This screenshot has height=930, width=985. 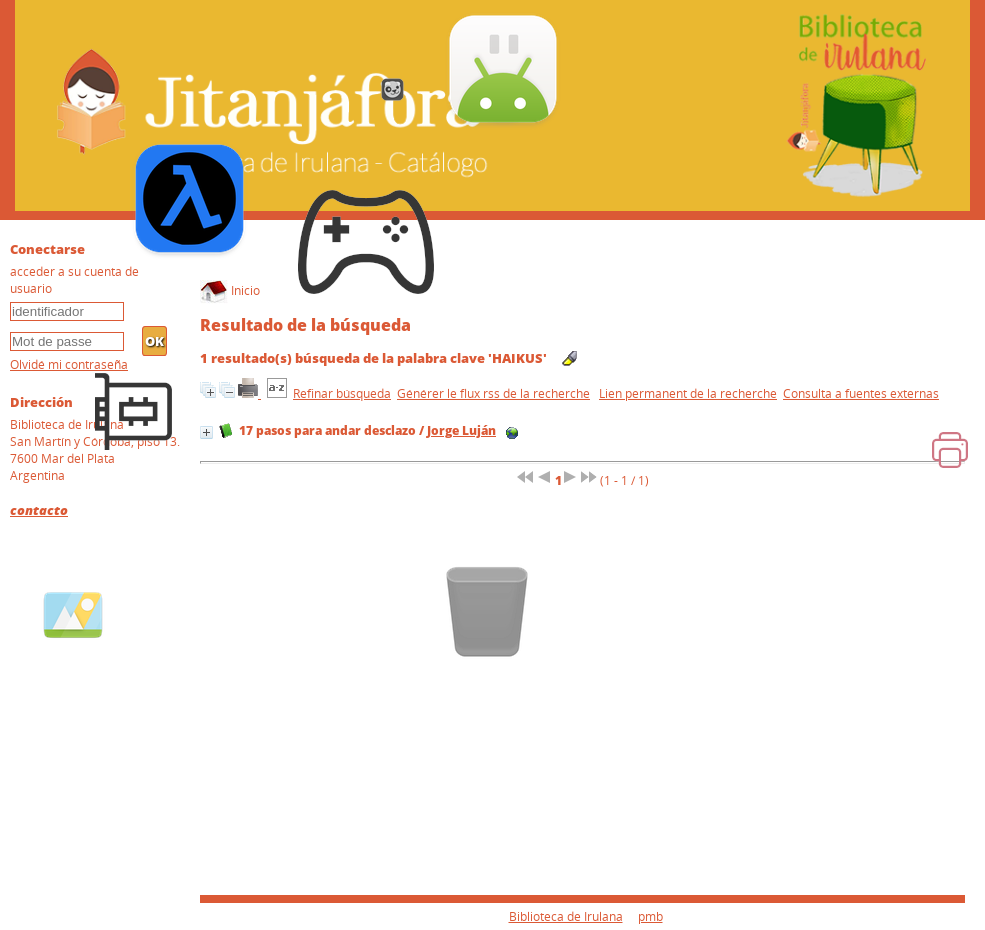 I want to click on access games and gaming applications, so click(x=366, y=242).